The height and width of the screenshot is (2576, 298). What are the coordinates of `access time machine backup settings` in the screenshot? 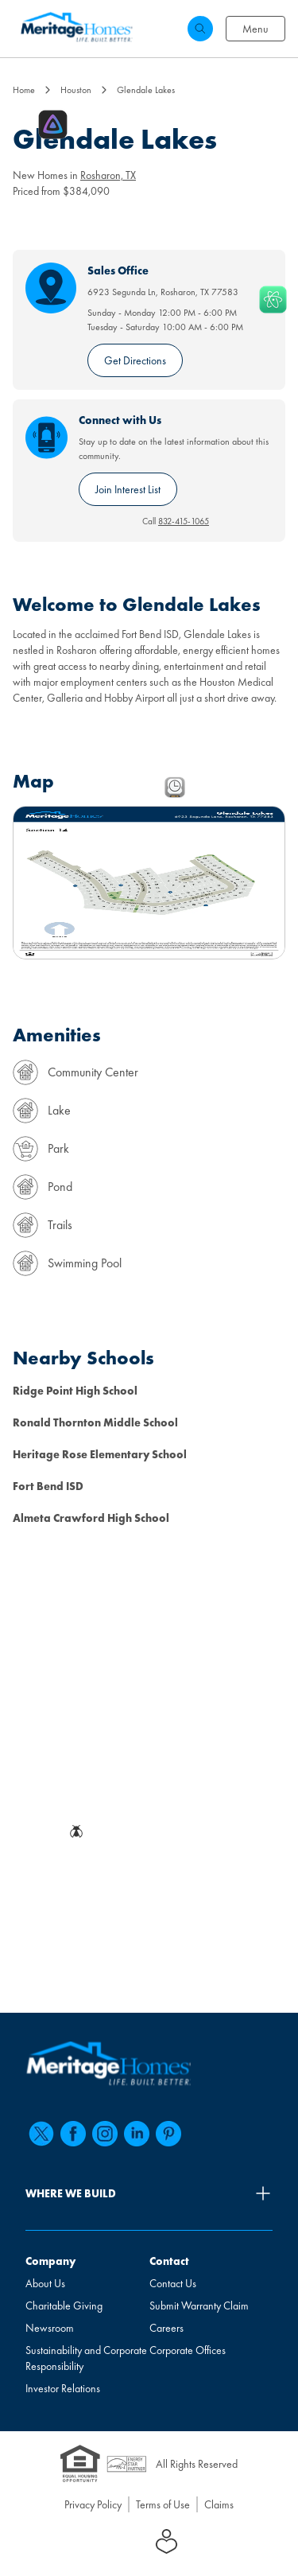 It's located at (175, 788).